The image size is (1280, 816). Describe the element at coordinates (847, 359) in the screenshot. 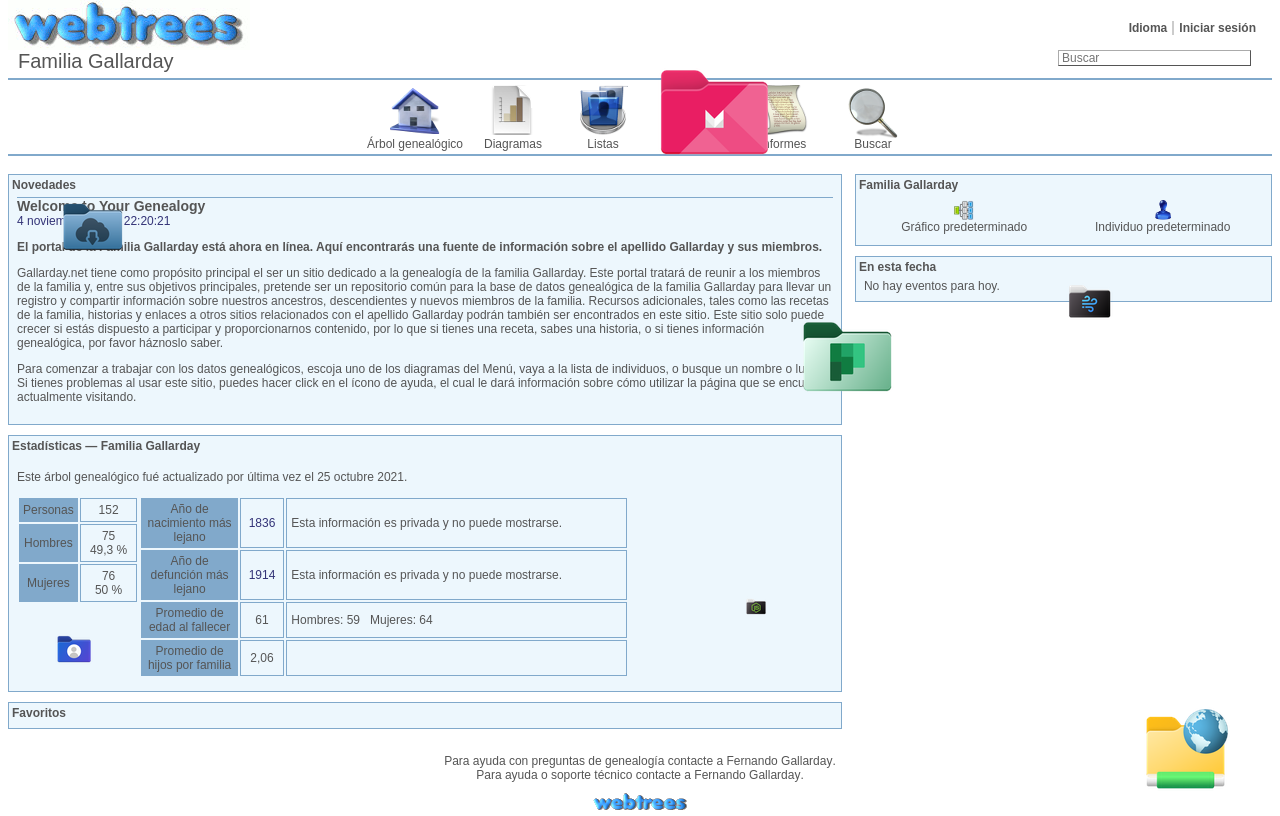

I see `open microsoft planner files folder` at that location.